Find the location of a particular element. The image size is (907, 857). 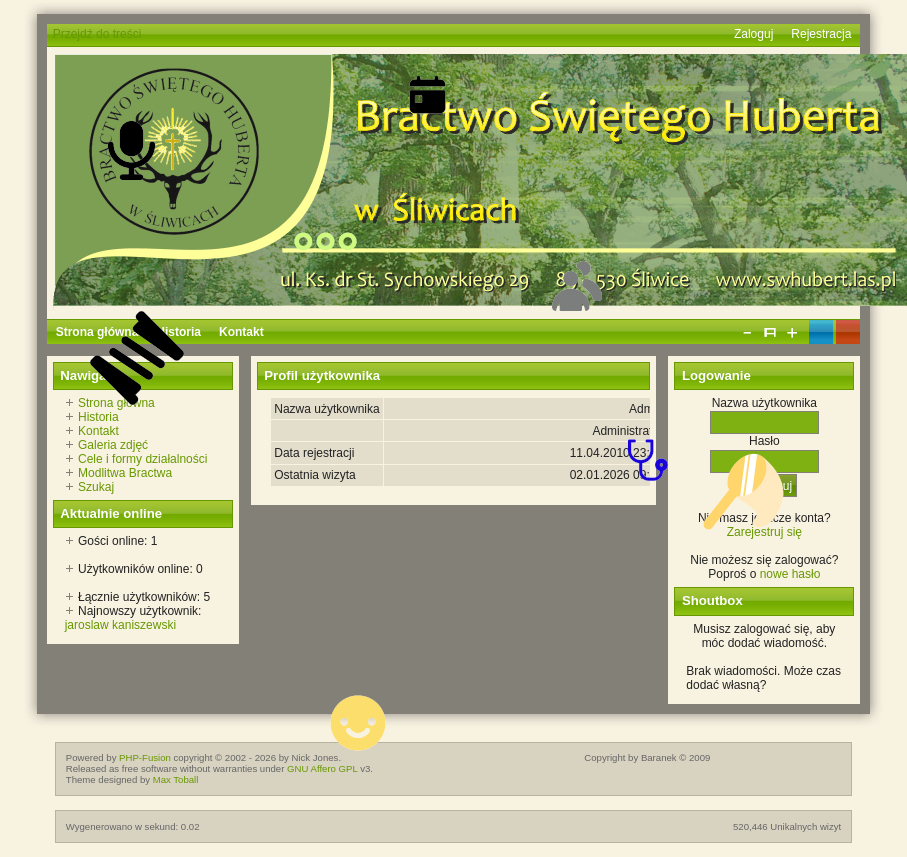

open or view a thread is located at coordinates (137, 358).